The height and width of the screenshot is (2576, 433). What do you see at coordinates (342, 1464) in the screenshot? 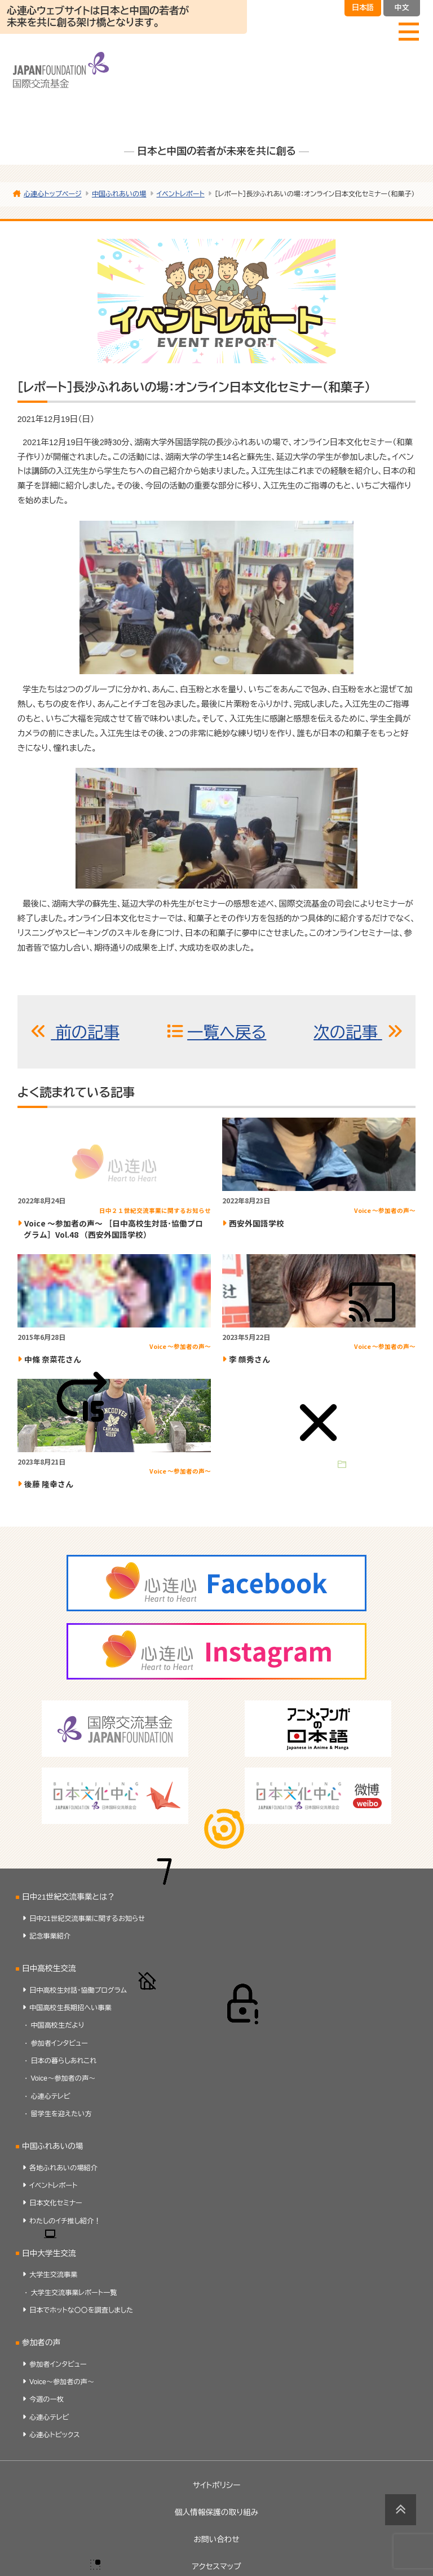
I see `open file folder` at bounding box center [342, 1464].